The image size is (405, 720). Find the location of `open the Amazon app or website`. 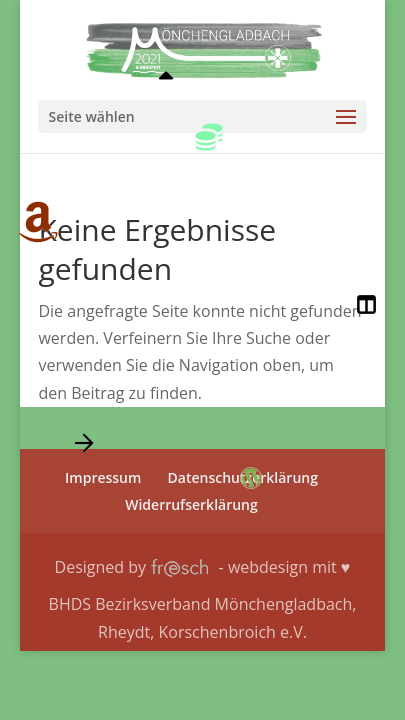

open the Amazon app or website is located at coordinates (38, 222).